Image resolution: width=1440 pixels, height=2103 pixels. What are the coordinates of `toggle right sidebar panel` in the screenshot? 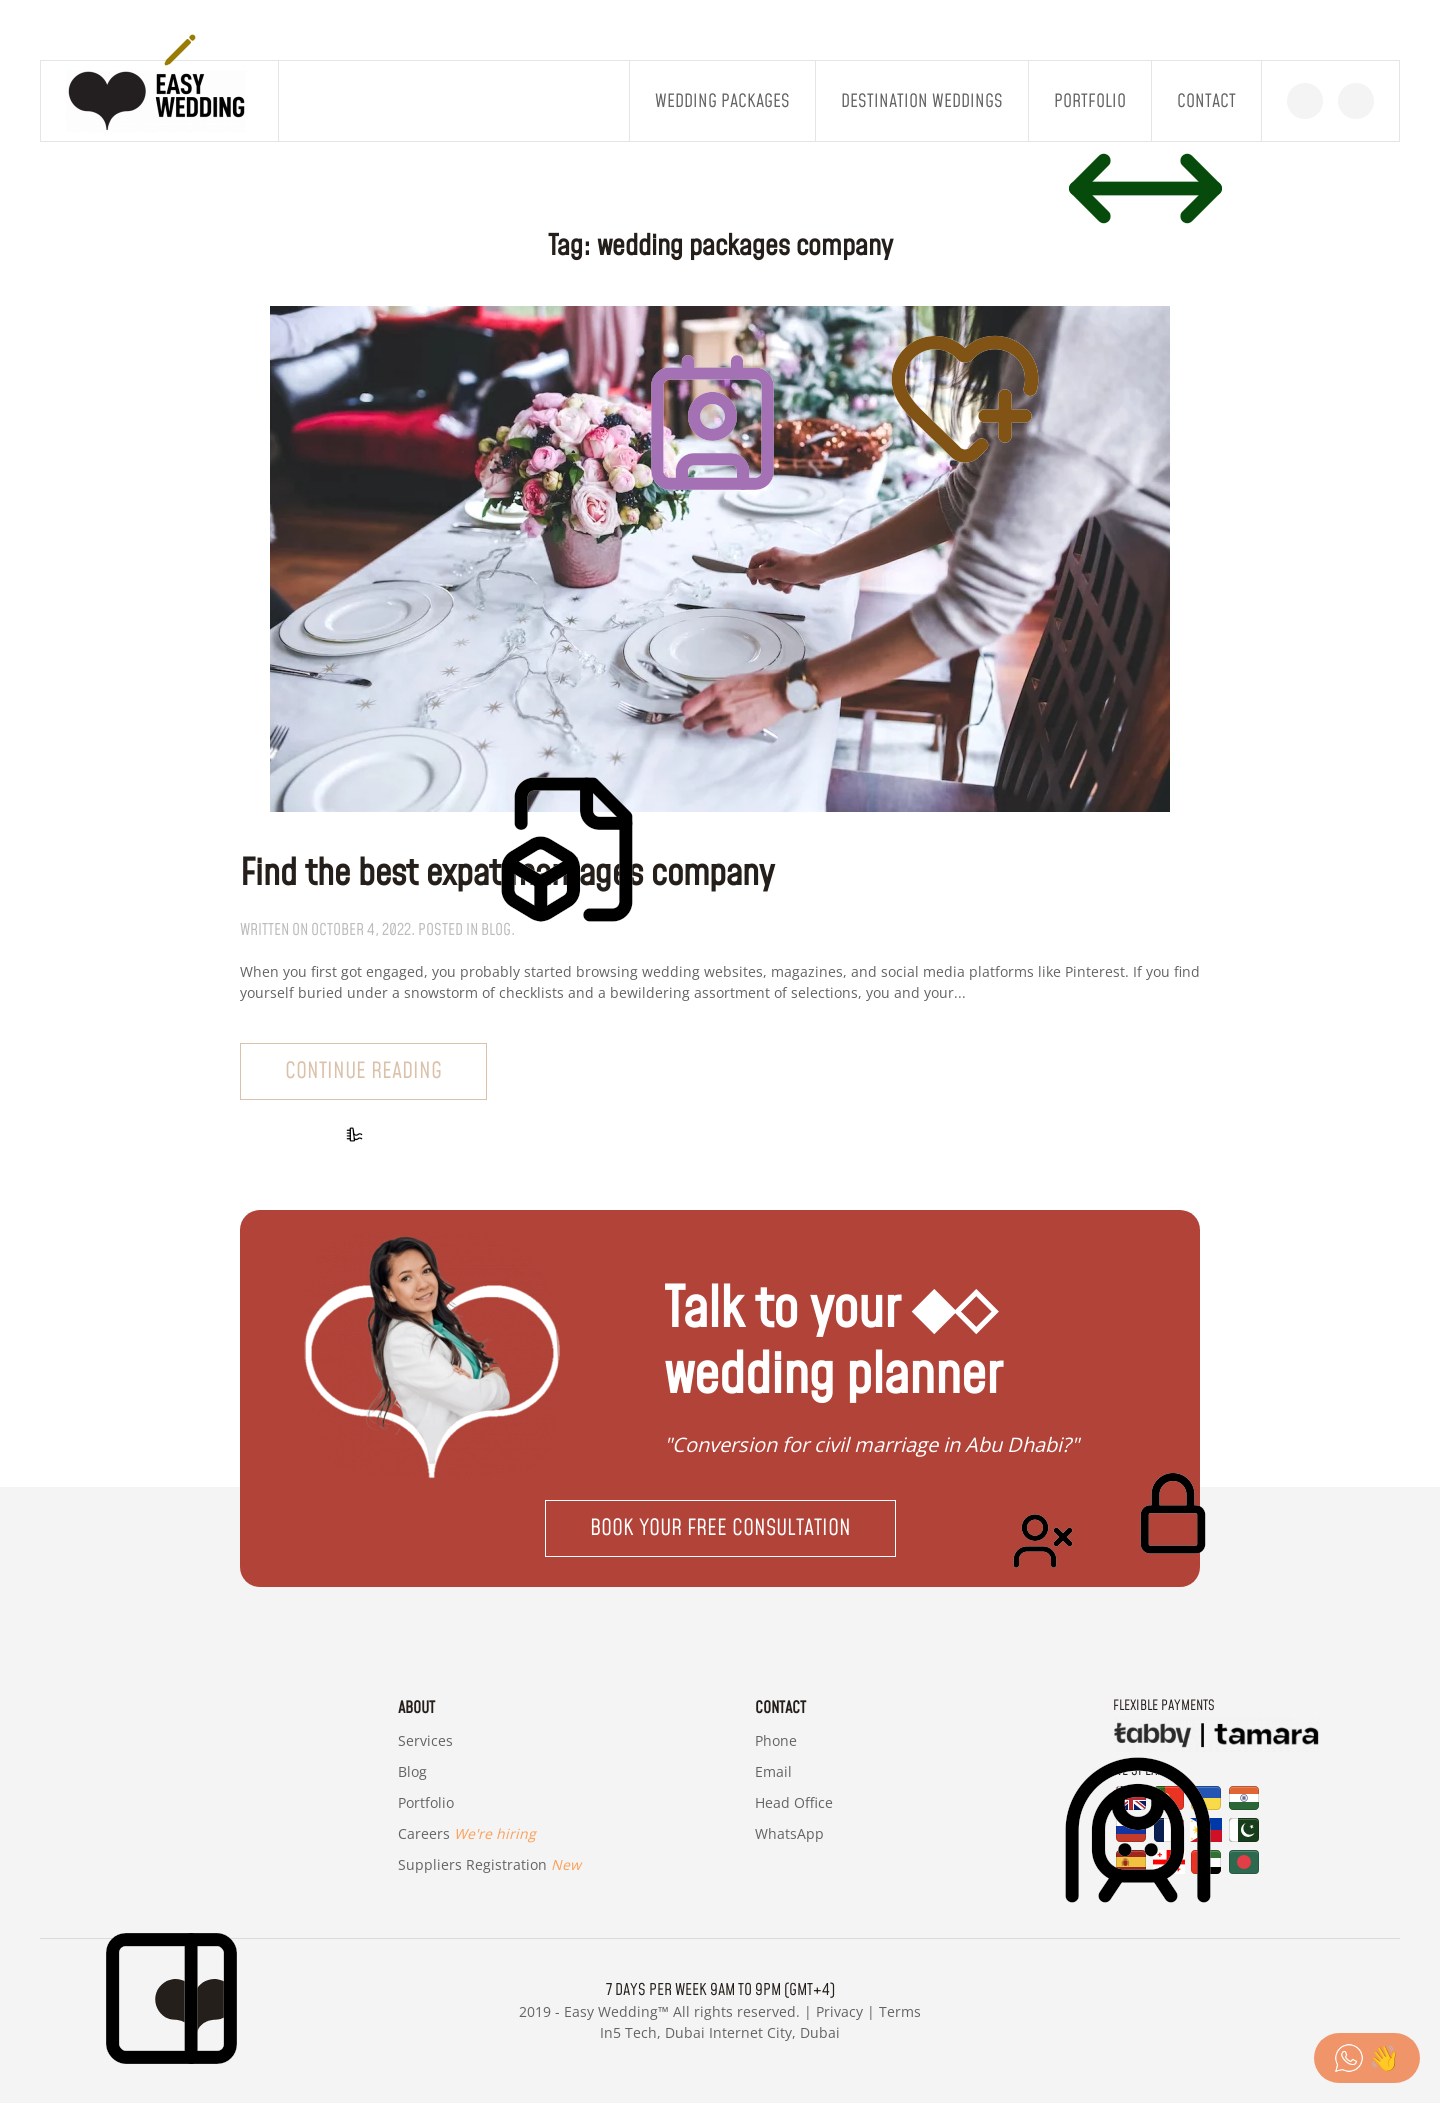 It's located at (171, 1998).